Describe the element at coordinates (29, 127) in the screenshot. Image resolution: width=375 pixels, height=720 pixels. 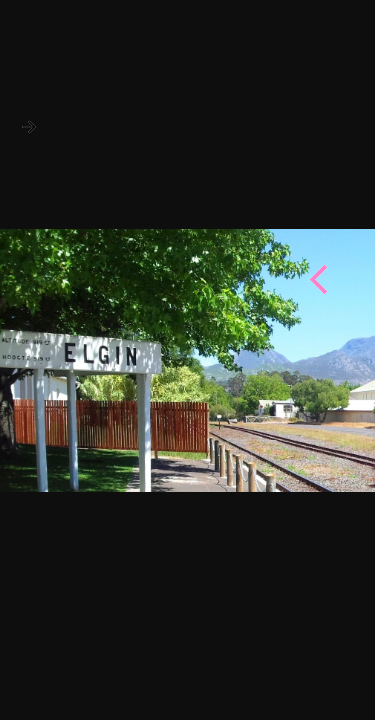
I see `navigate to the next item or screen` at that location.